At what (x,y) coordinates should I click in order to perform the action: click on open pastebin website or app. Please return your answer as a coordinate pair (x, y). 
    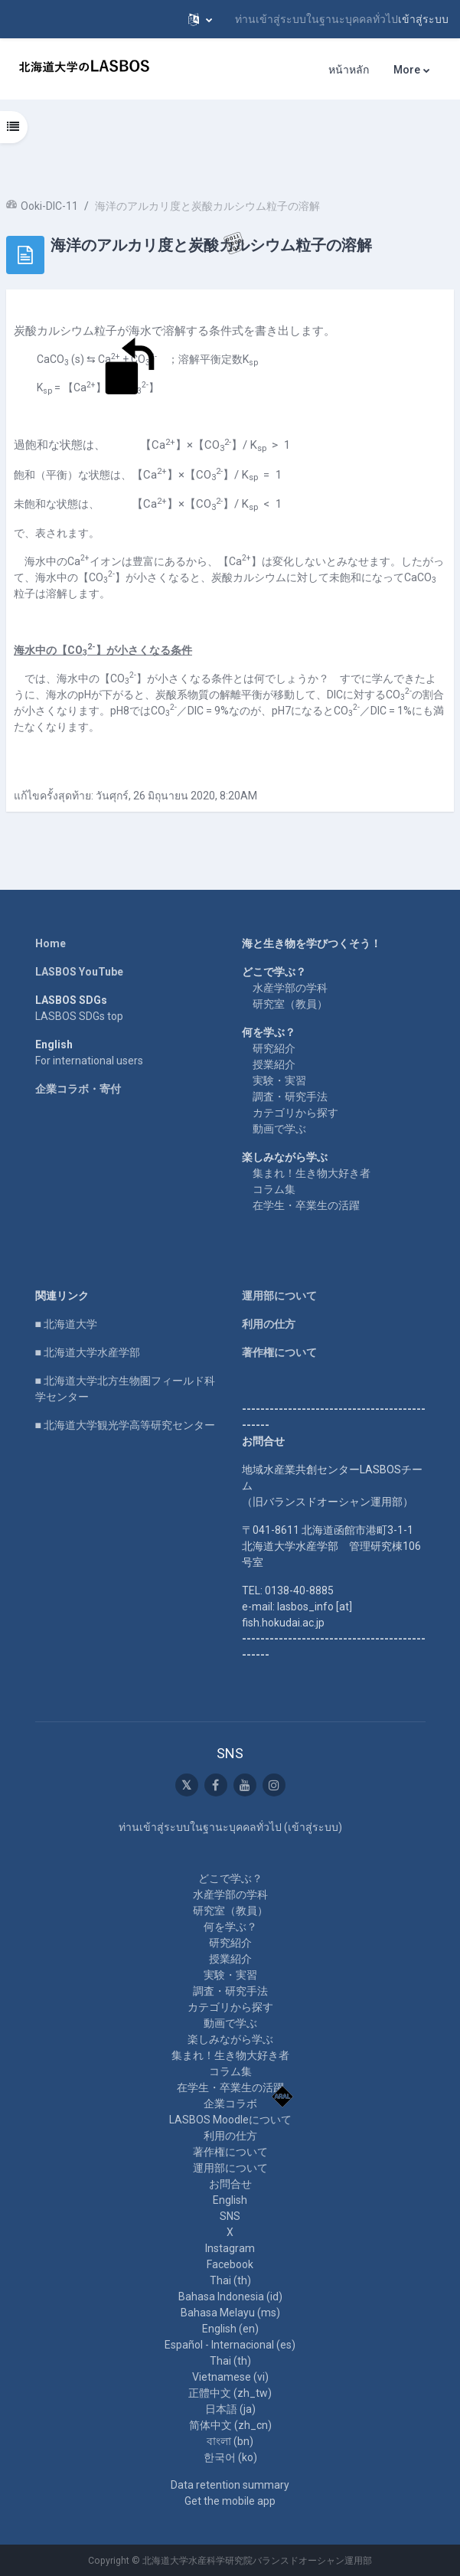
    Looking at the image, I should click on (233, 243).